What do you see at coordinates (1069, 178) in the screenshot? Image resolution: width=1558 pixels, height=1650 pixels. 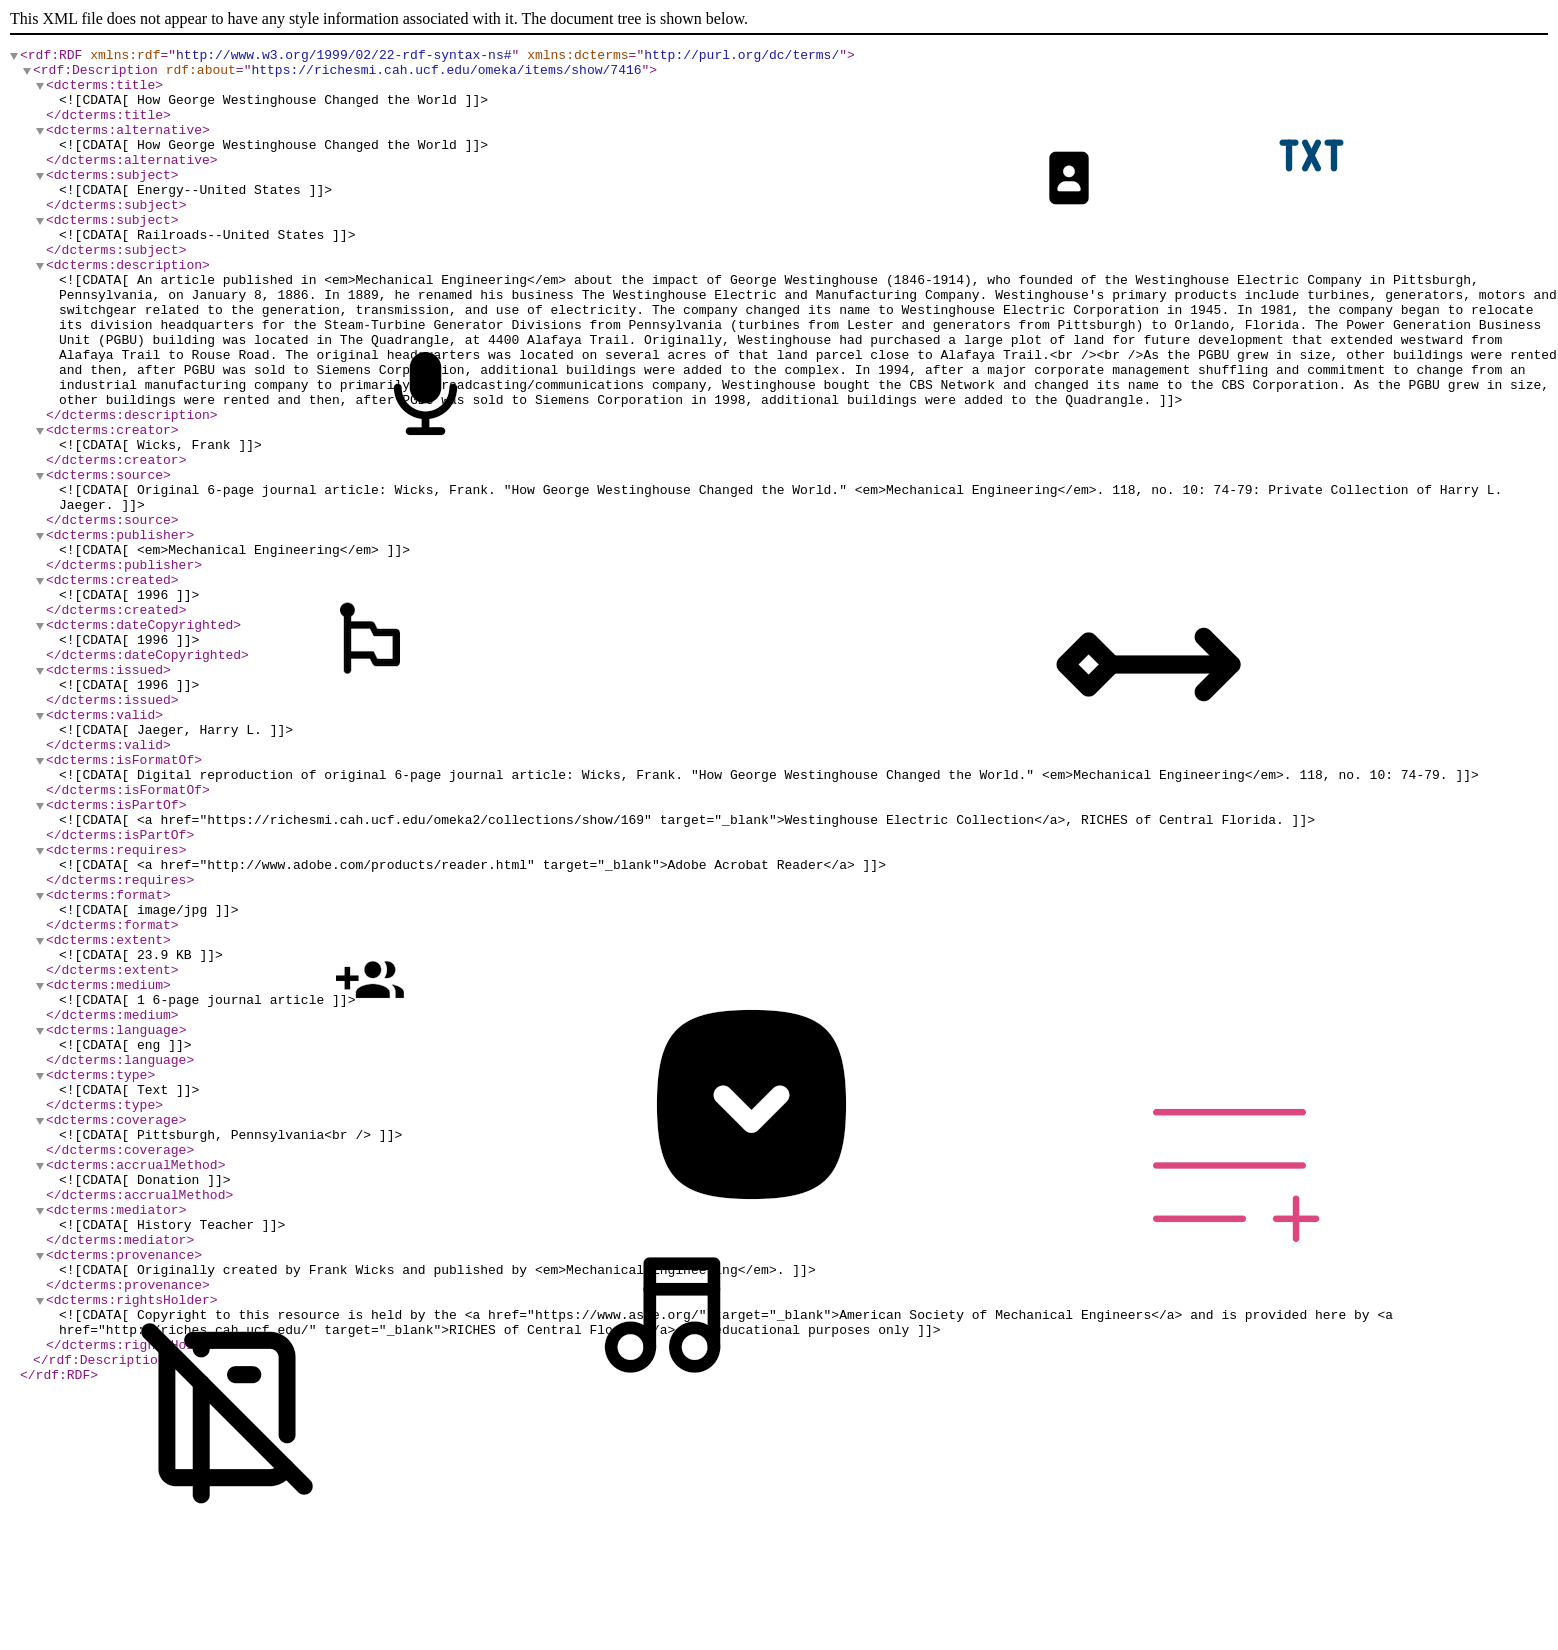 I see `view user profile` at bounding box center [1069, 178].